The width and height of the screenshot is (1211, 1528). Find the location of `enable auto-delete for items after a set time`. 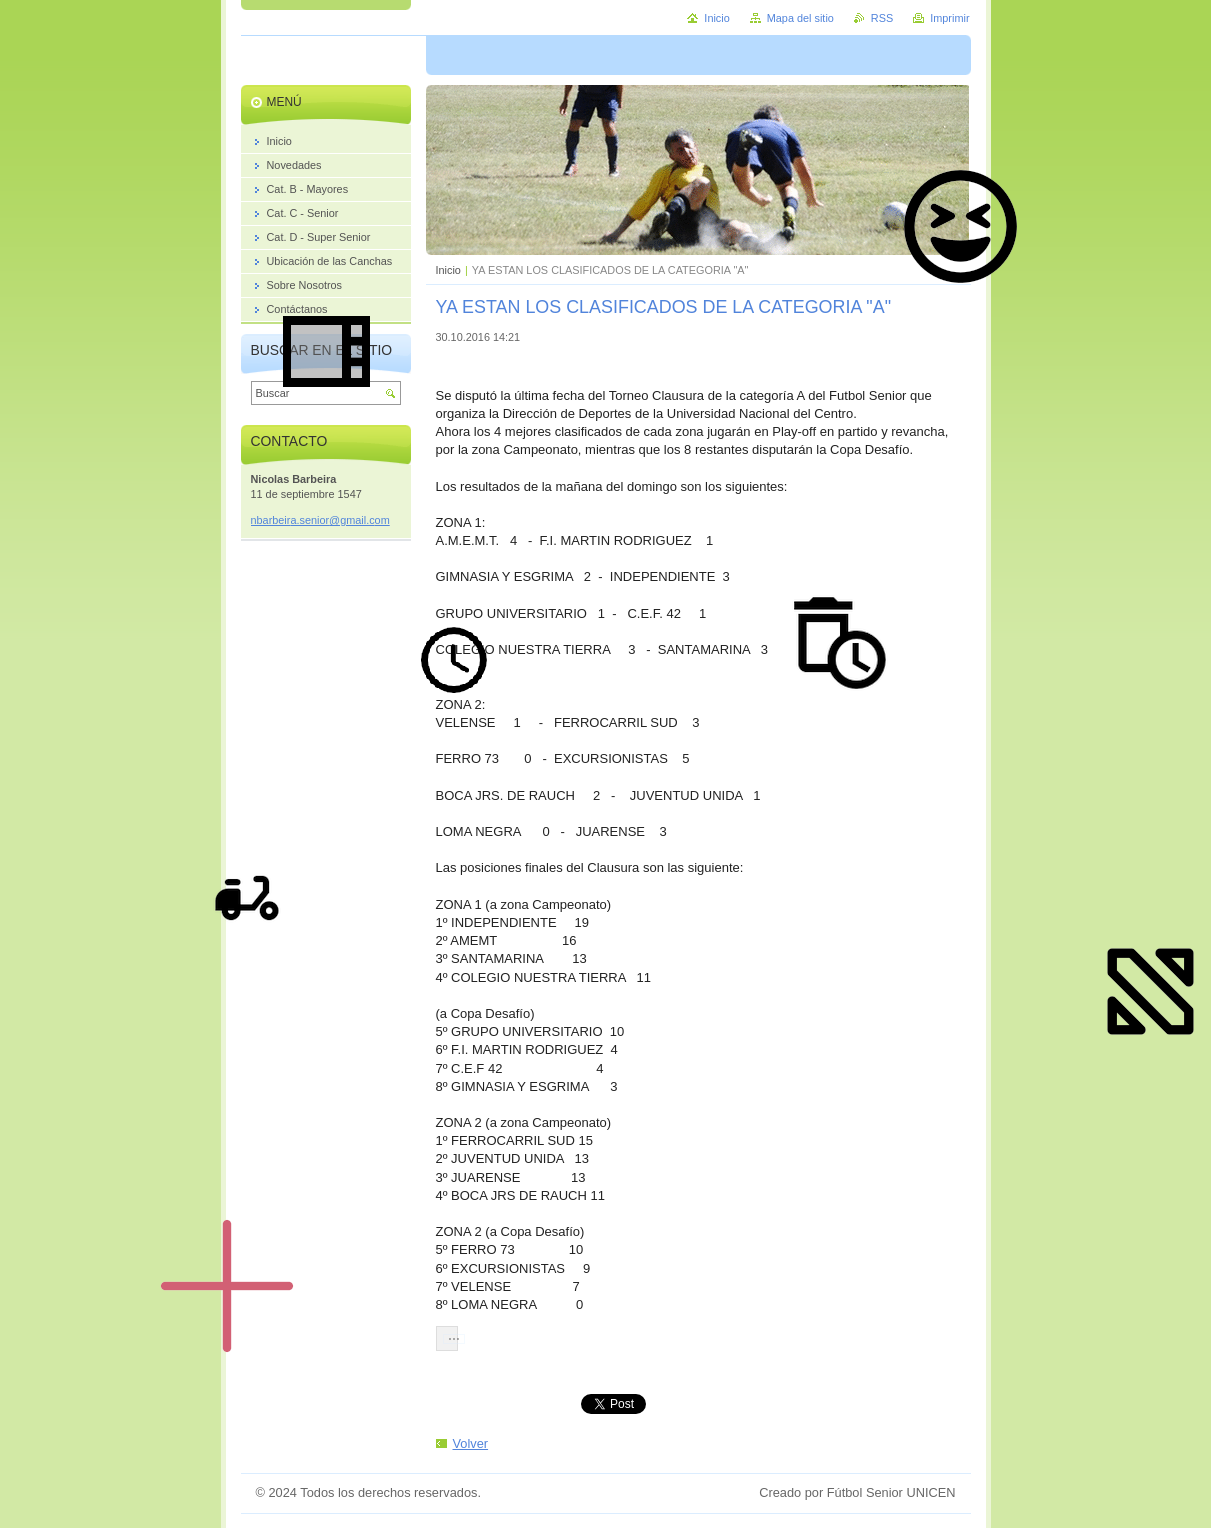

enable auto-delete for items after a set time is located at coordinates (840, 643).